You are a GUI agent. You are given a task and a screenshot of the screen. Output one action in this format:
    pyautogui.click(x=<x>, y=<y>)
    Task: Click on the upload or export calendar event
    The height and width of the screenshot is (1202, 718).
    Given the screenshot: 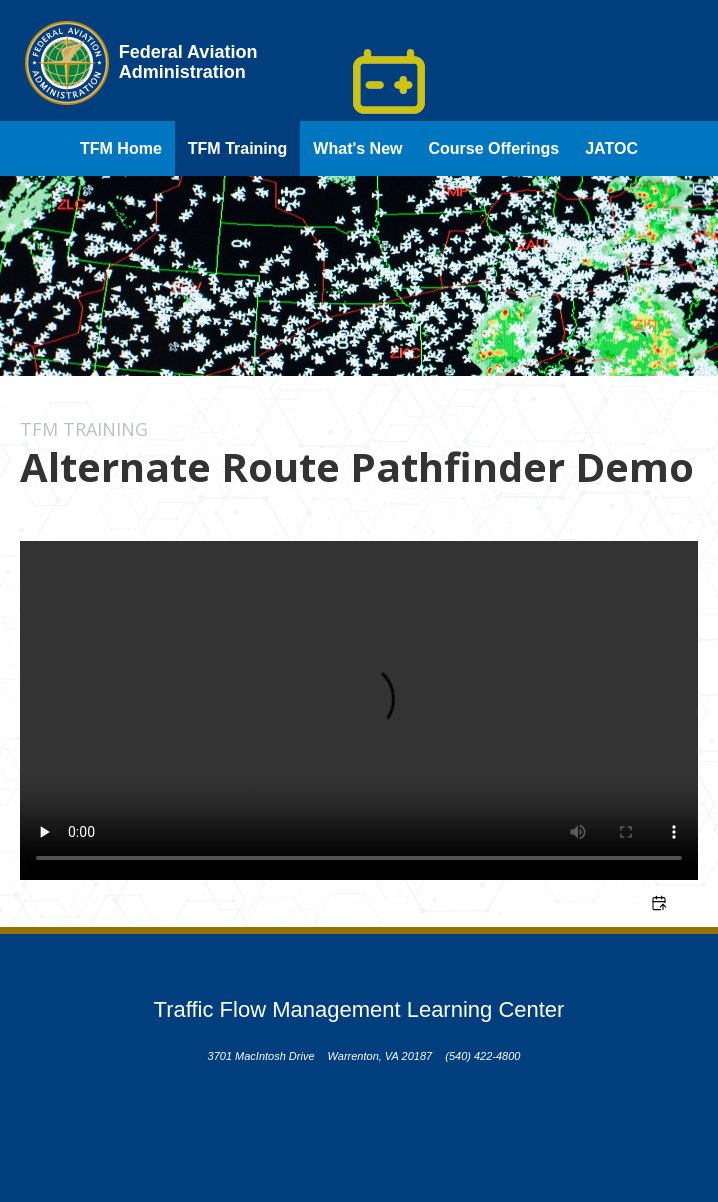 What is the action you would take?
    pyautogui.click(x=659, y=903)
    